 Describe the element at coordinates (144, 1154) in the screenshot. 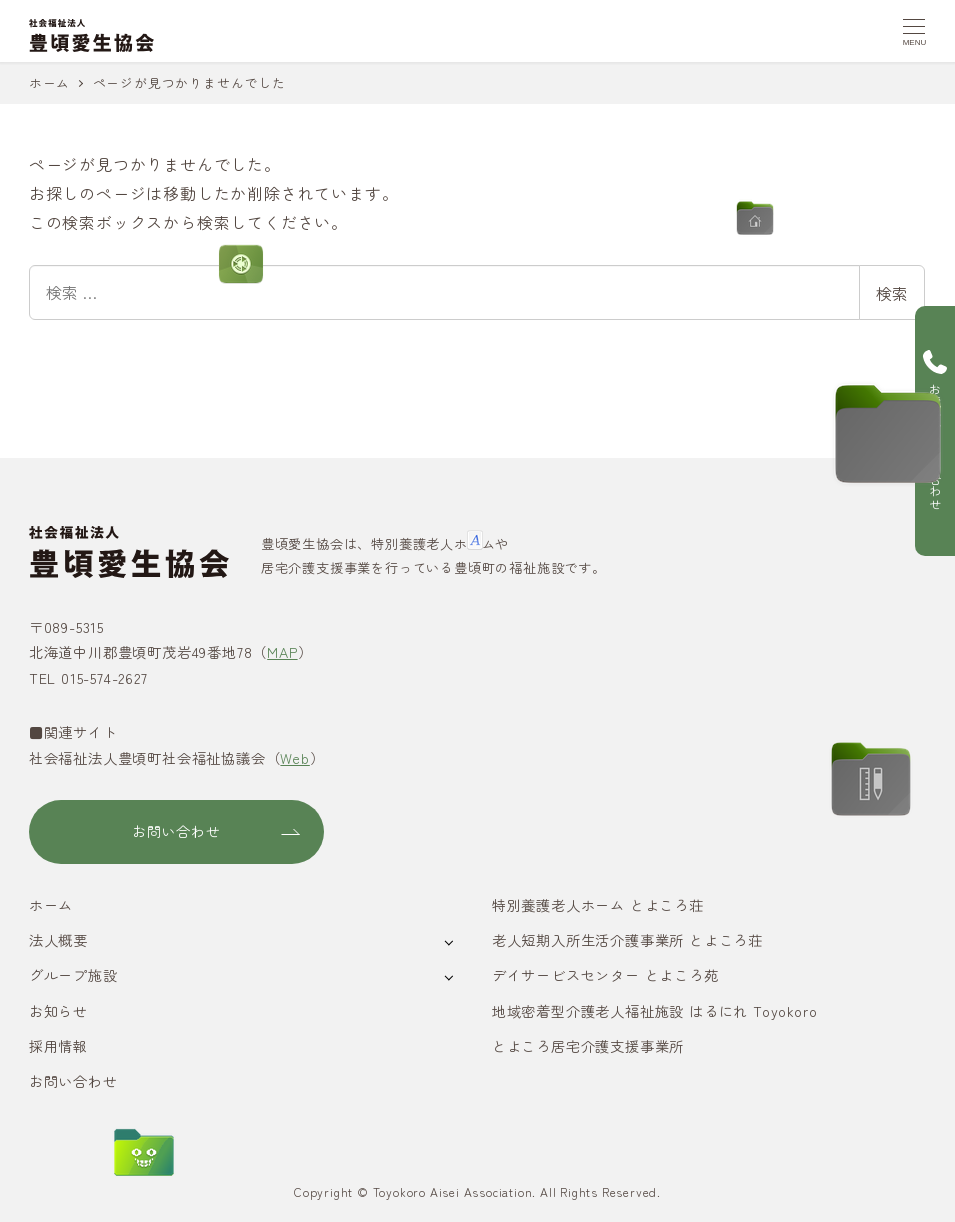

I see `open GameJolt games folder` at that location.